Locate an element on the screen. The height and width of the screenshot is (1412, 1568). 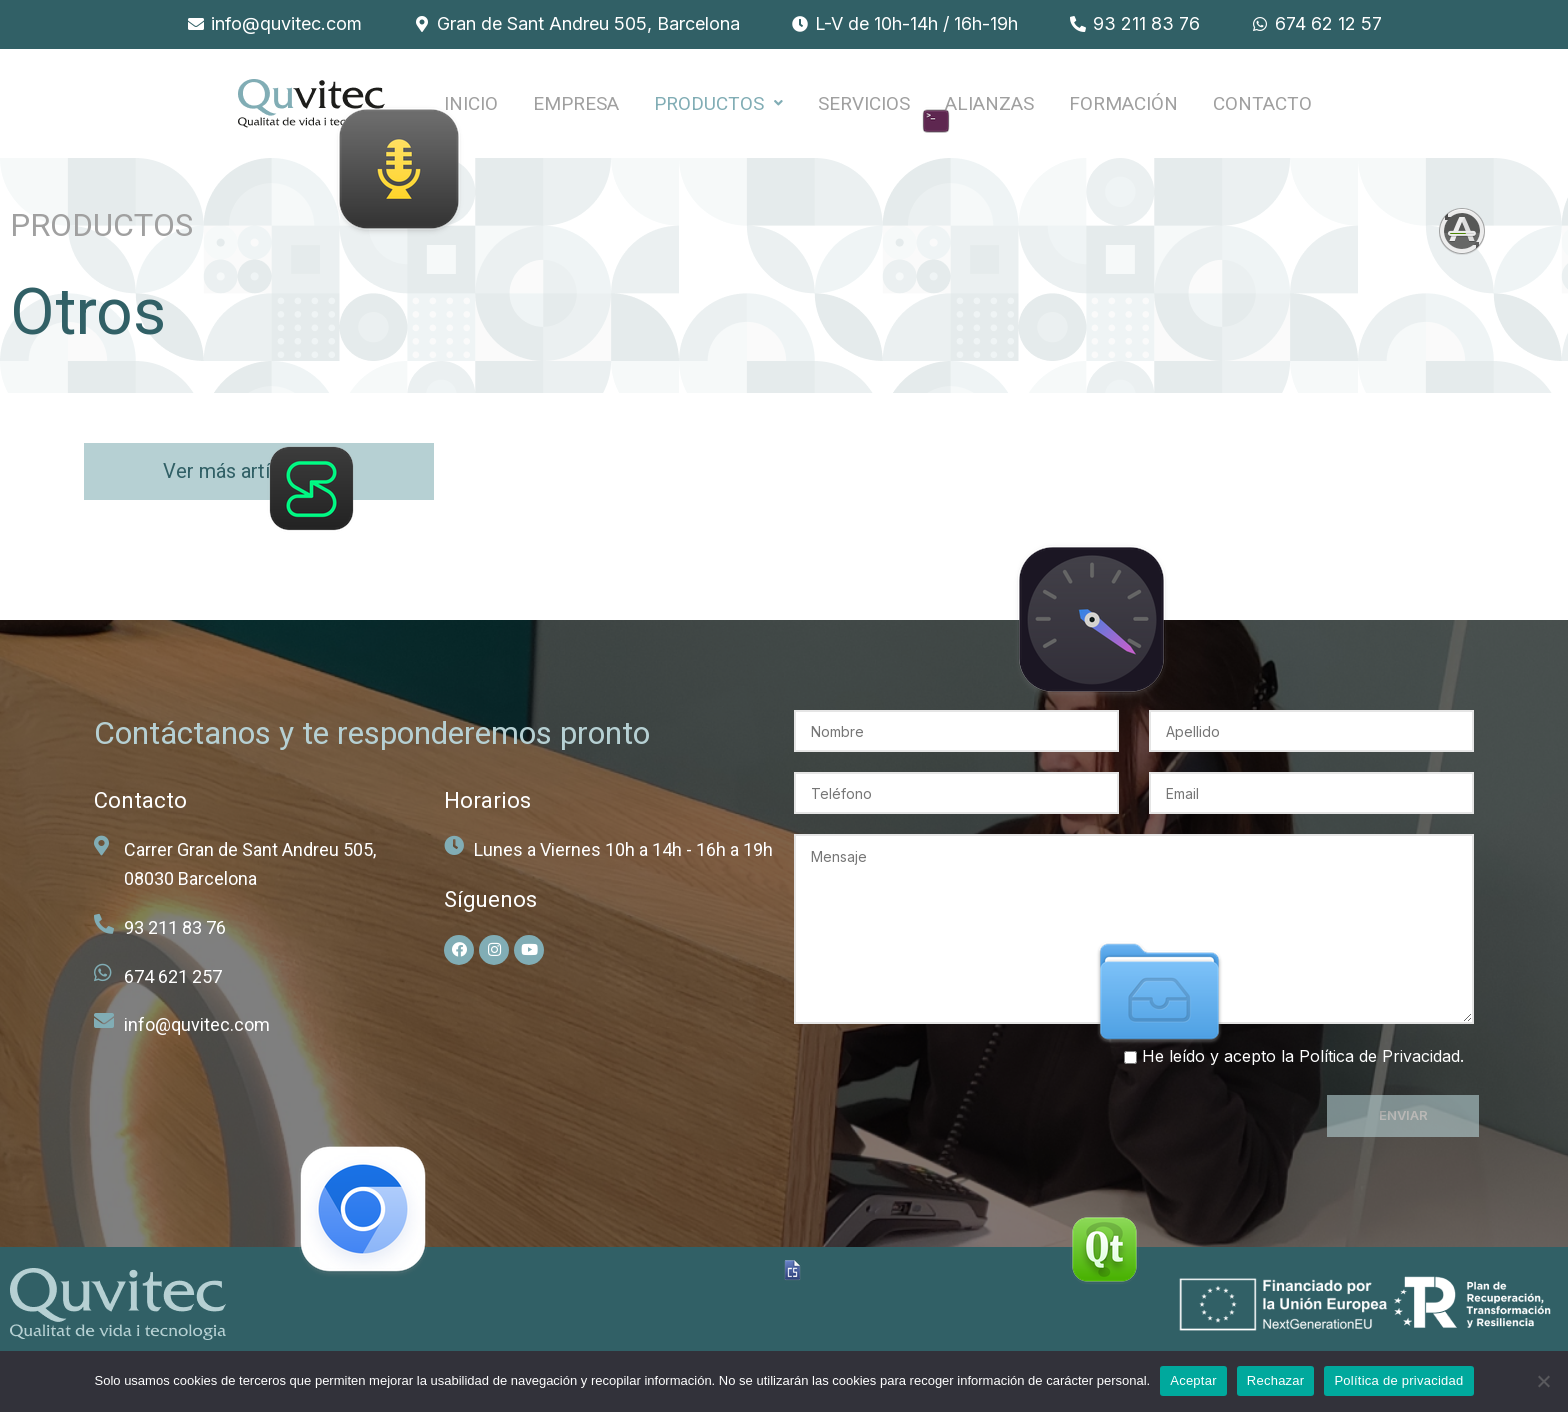
open the software updater application is located at coordinates (1462, 231).